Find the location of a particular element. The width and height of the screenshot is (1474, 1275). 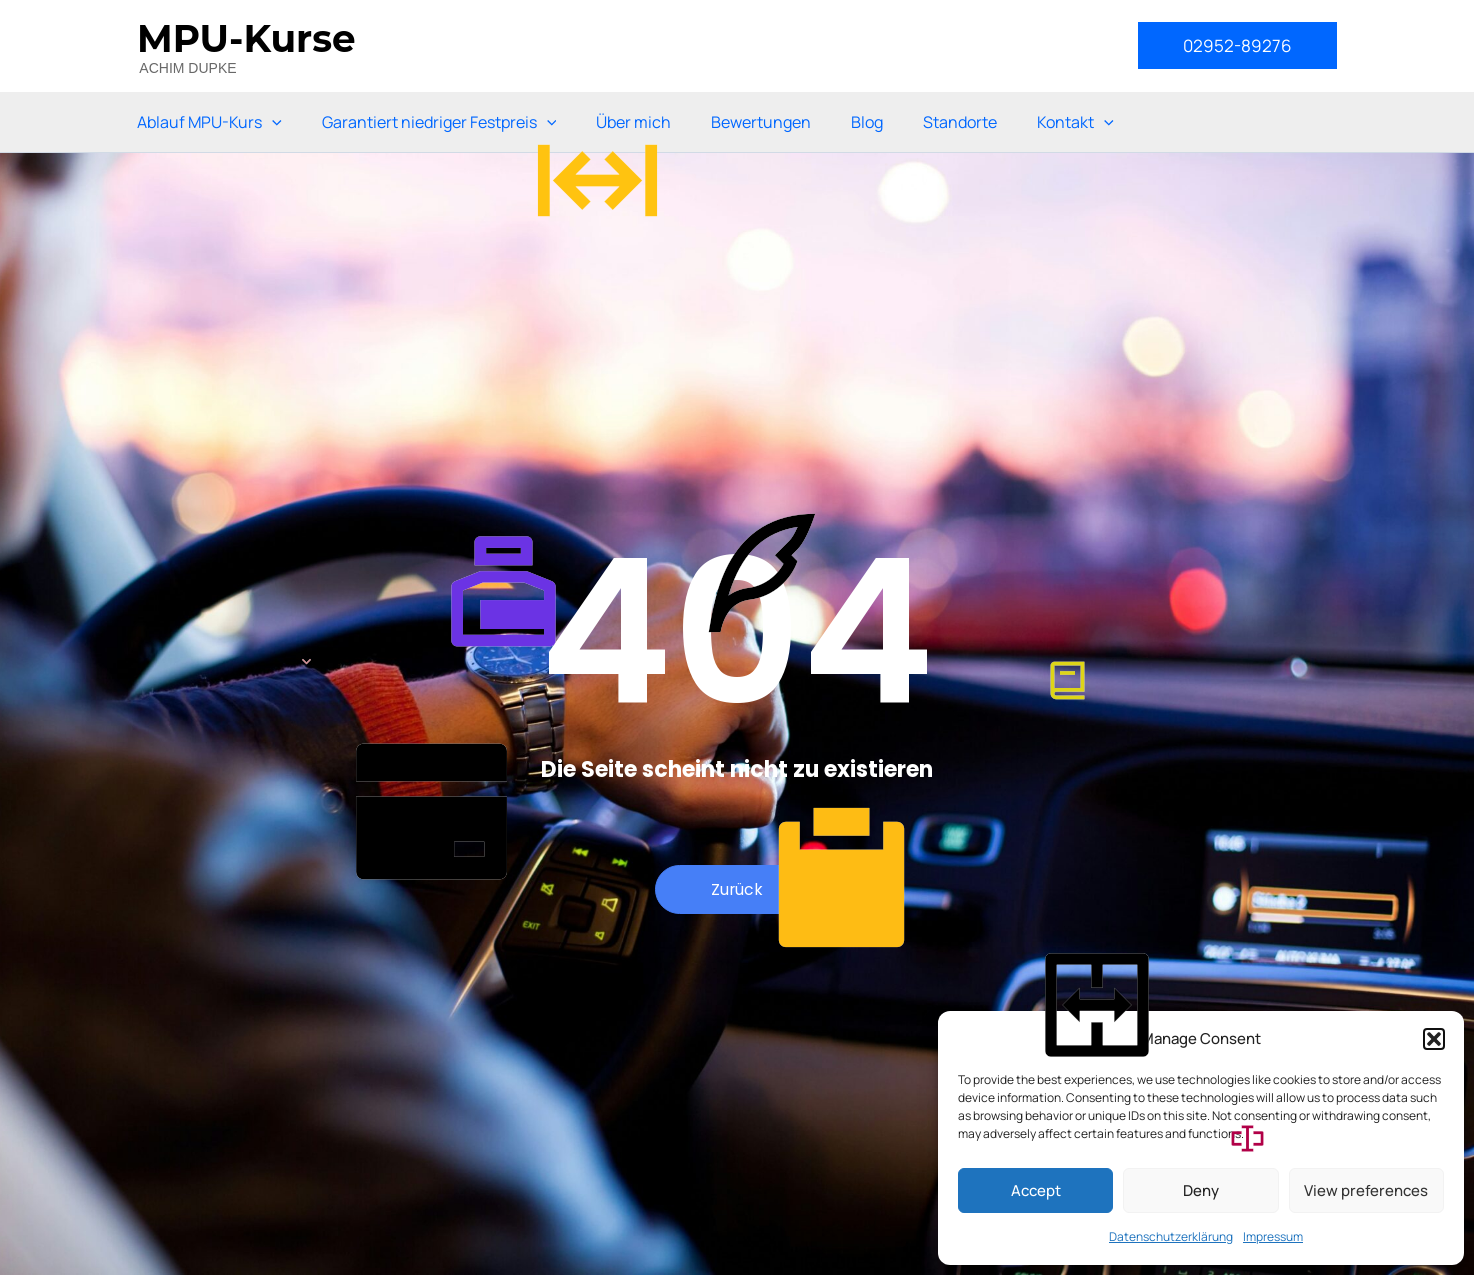

copy content to clipboard is located at coordinates (841, 877).